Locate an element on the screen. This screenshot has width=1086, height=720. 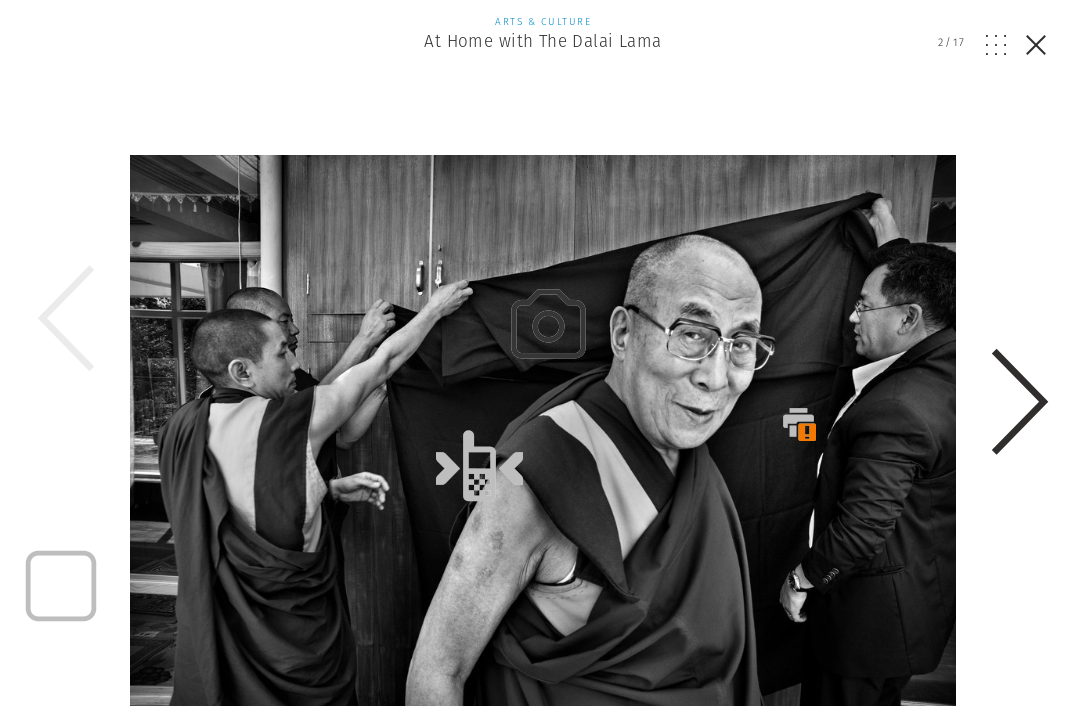
indicates a printer warning or issue is located at coordinates (798, 423).